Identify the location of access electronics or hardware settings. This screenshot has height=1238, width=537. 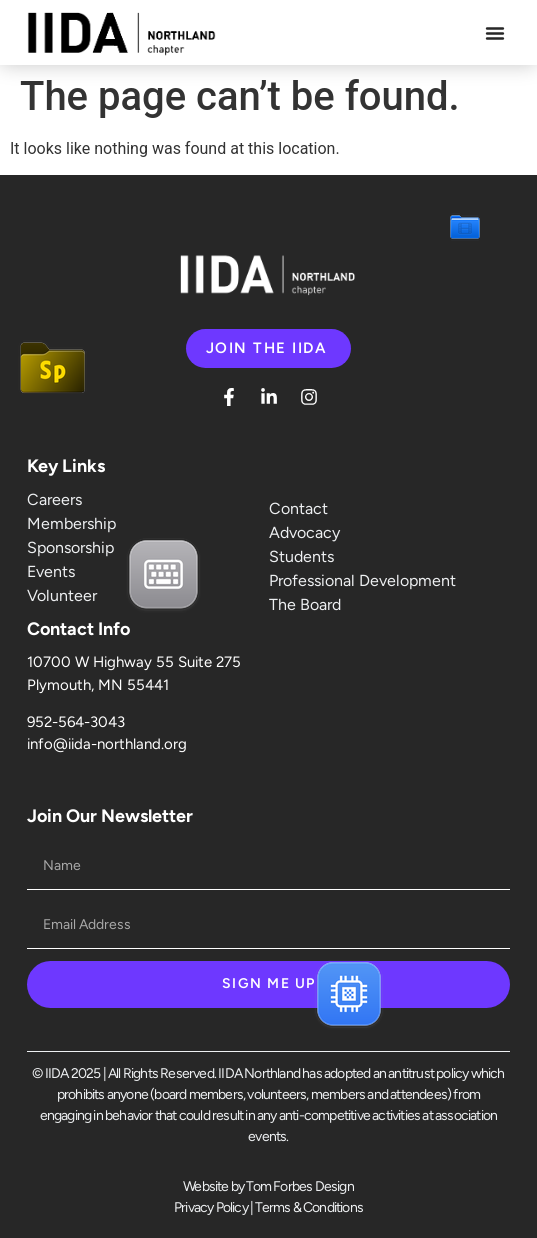
(349, 995).